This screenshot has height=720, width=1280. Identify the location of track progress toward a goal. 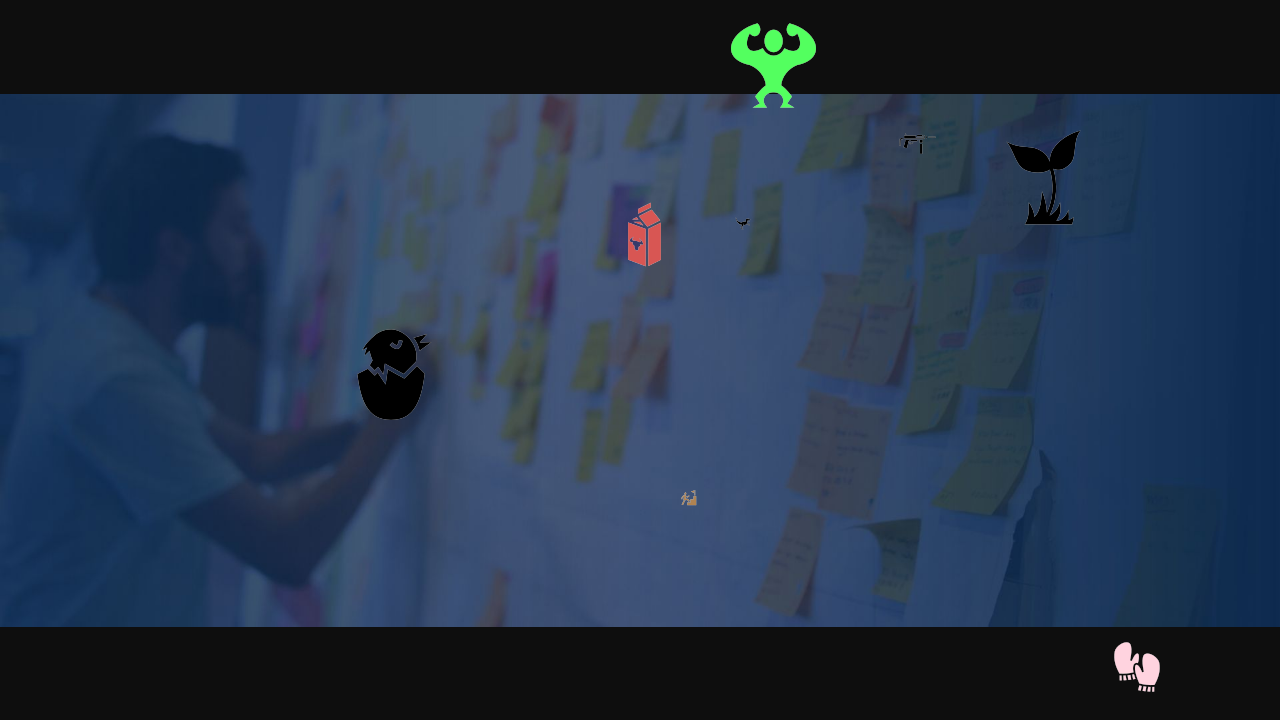
(688, 497).